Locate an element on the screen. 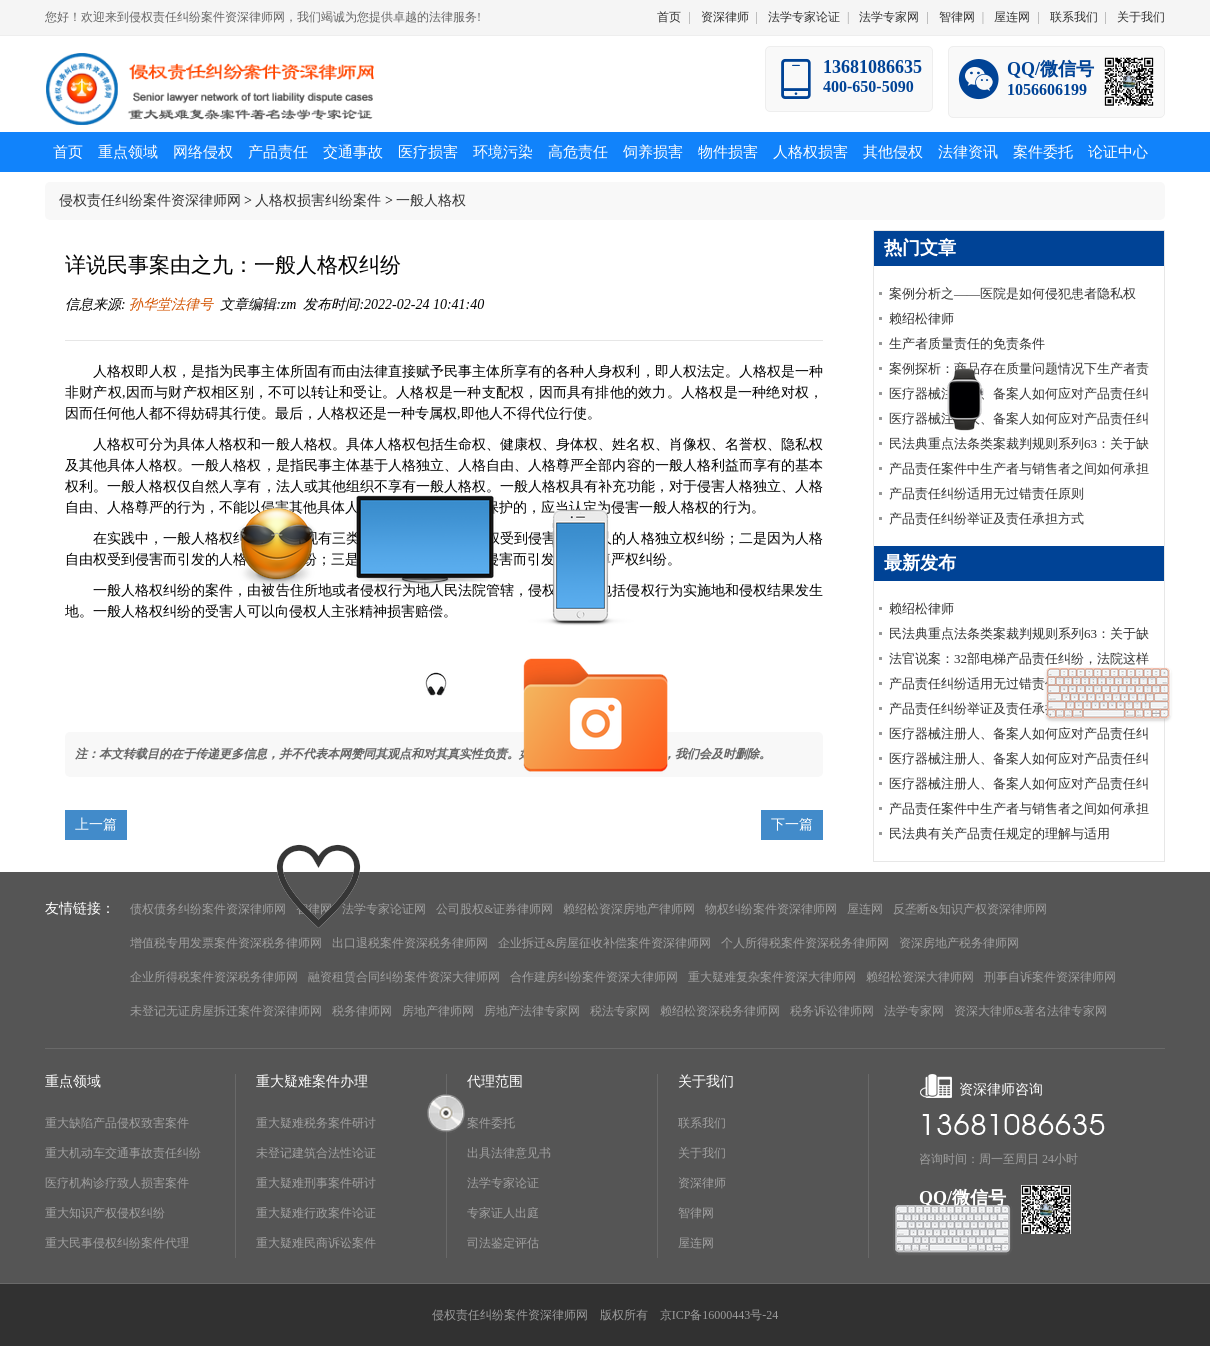  external display or monitor connected is located at coordinates (425, 537).